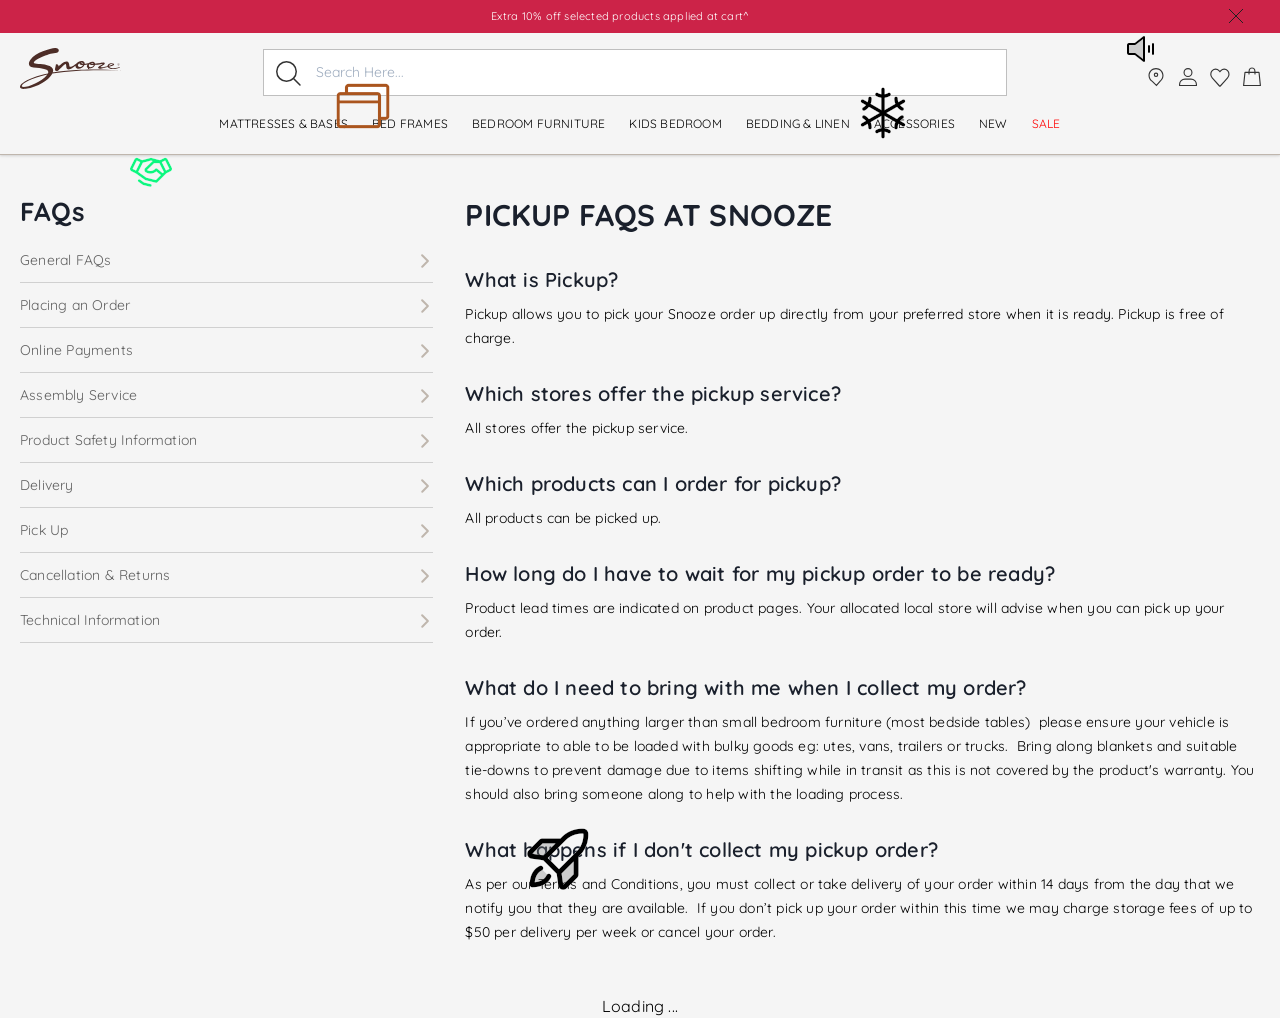 The height and width of the screenshot is (1018, 1280). Describe the element at coordinates (559, 858) in the screenshot. I see `launch or deploy a project` at that location.